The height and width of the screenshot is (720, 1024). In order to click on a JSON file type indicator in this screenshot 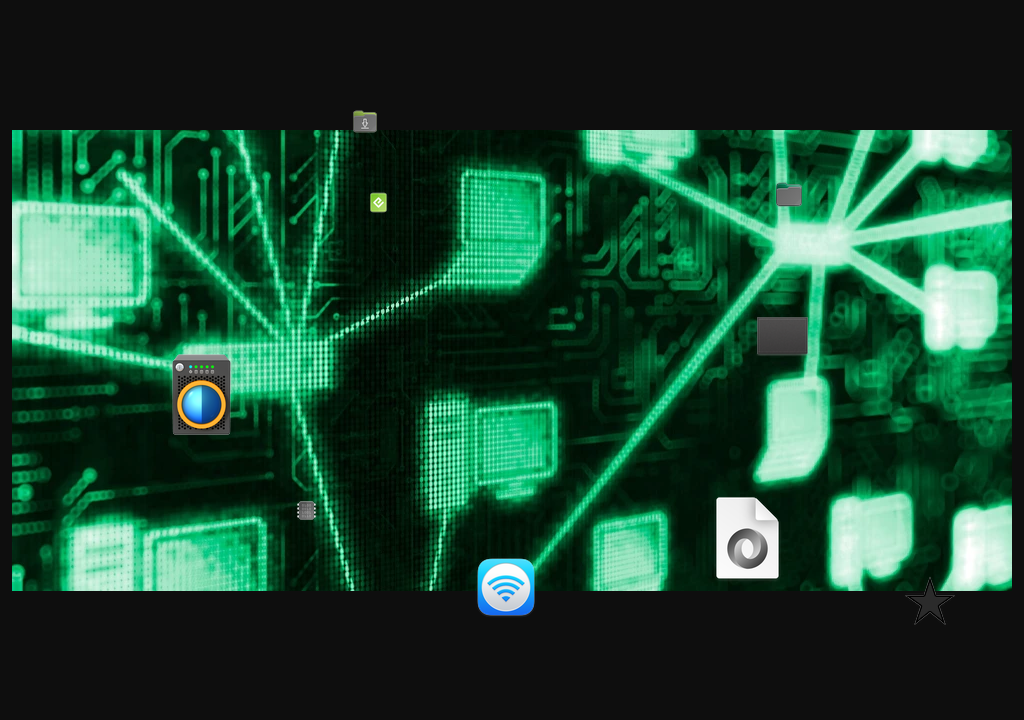, I will do `click(747, 539)`.